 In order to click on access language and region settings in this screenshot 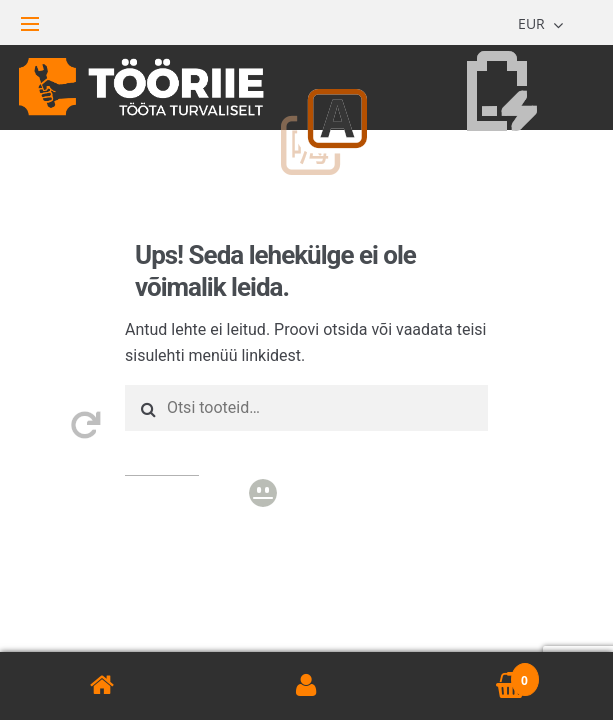, I will do `click(324, 132)`.